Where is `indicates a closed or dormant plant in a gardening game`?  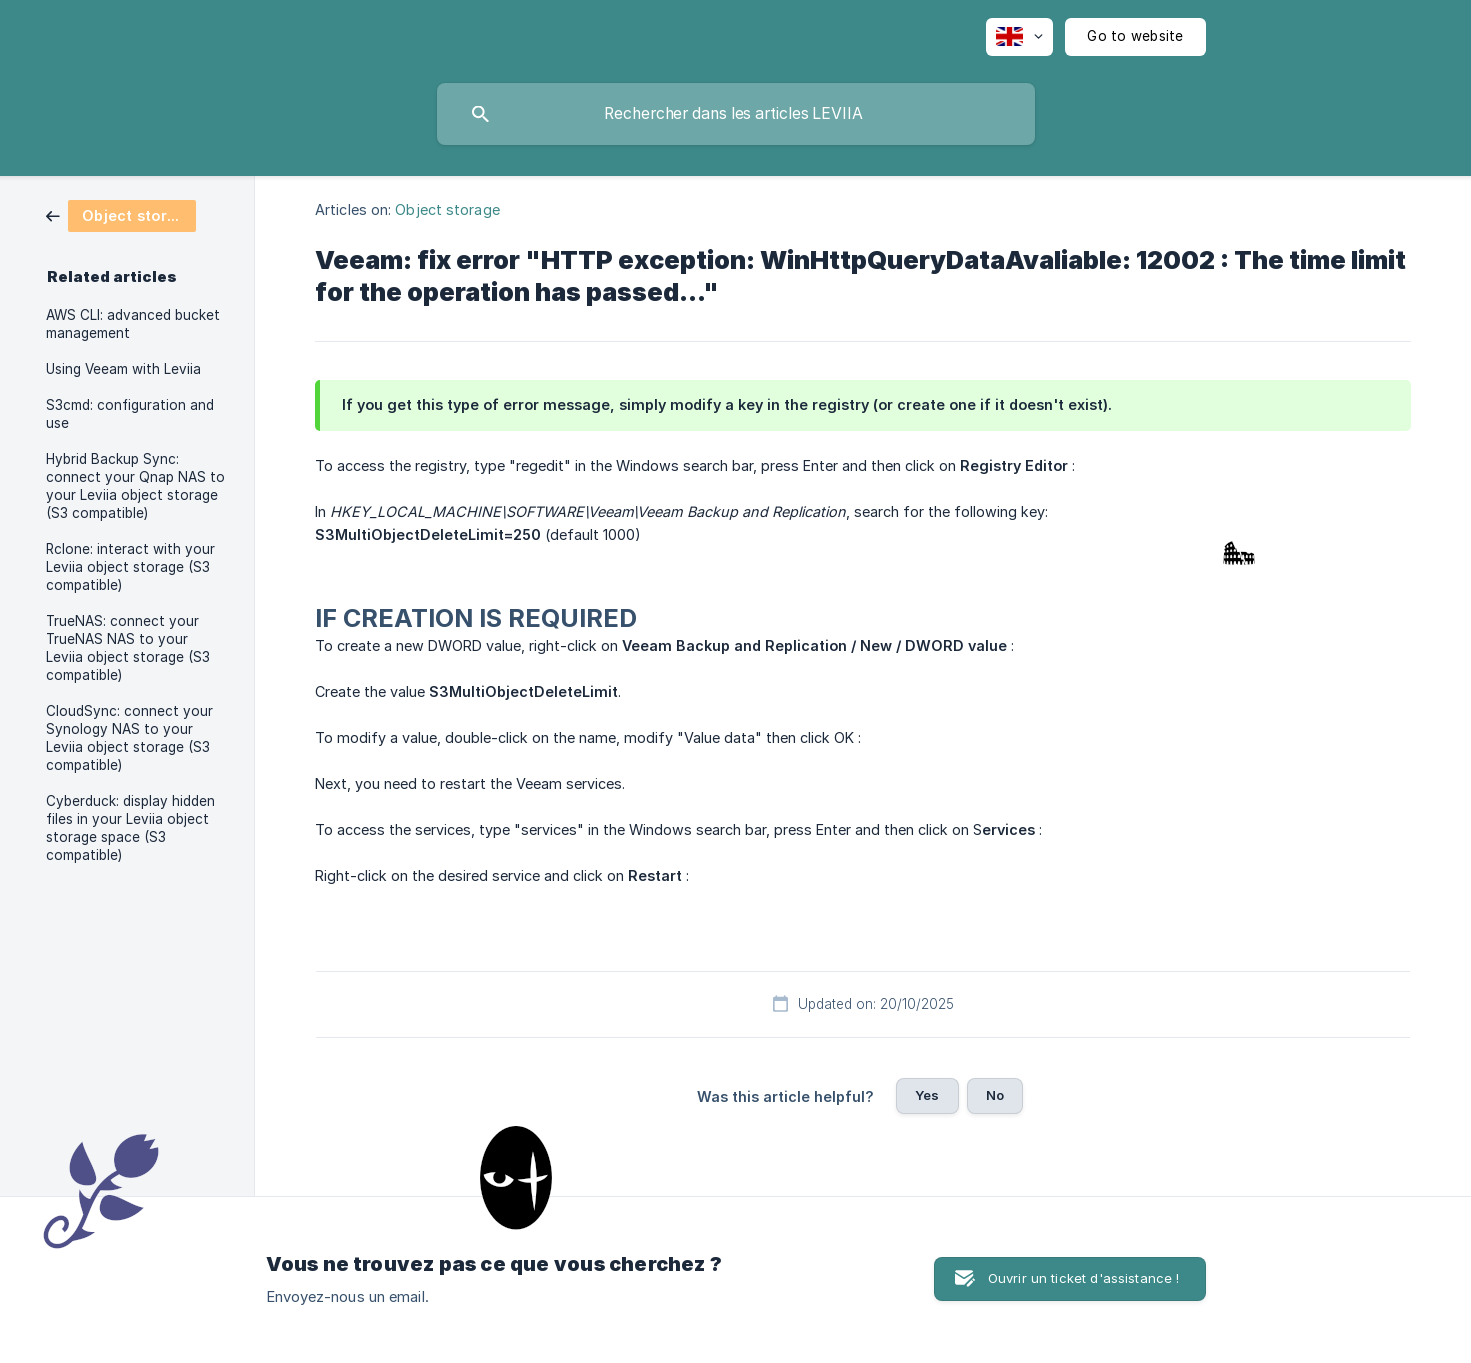
indicates a closed or dormant plant in a gardening game is located at coordinates (101, 1192).